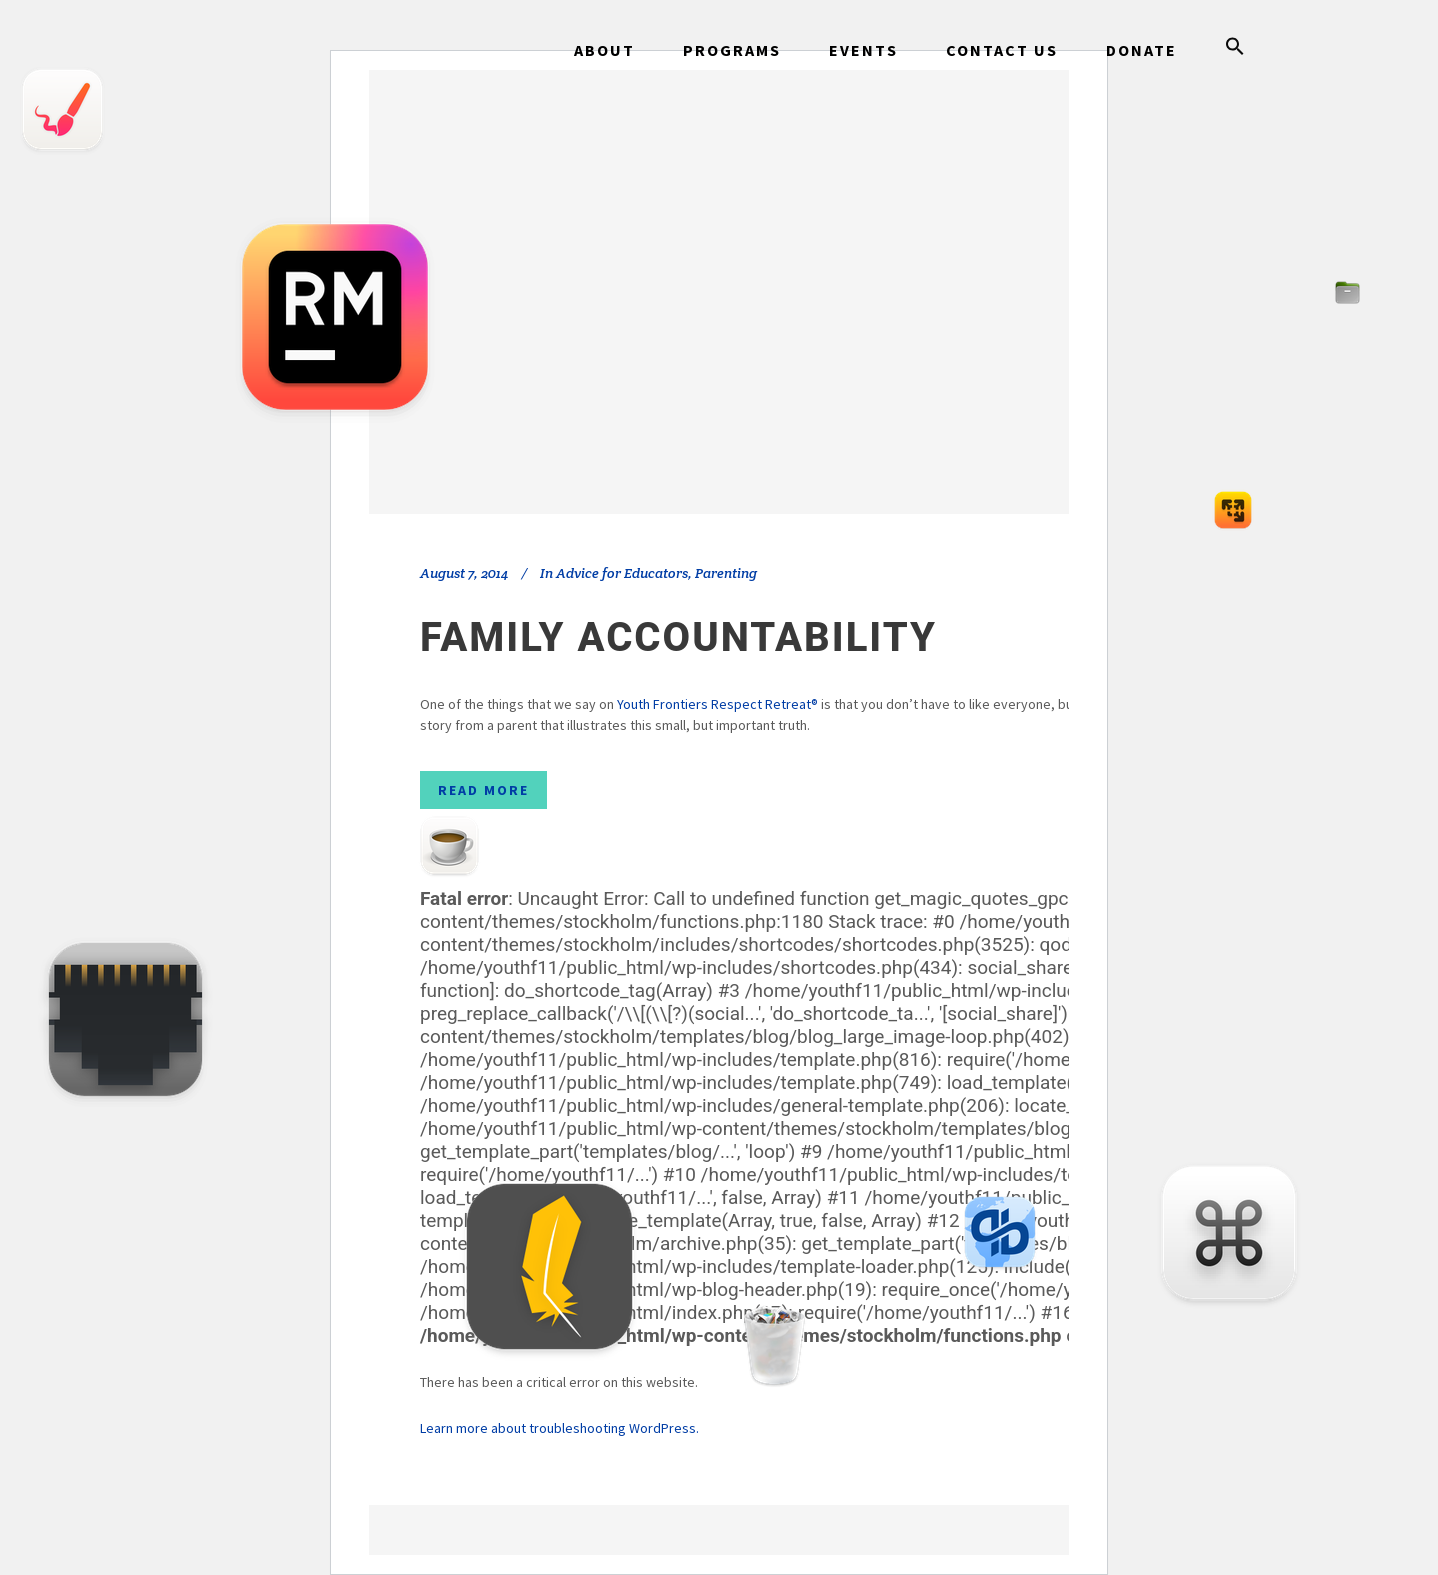  I want to click on open the file manager, so click(1347, 292).